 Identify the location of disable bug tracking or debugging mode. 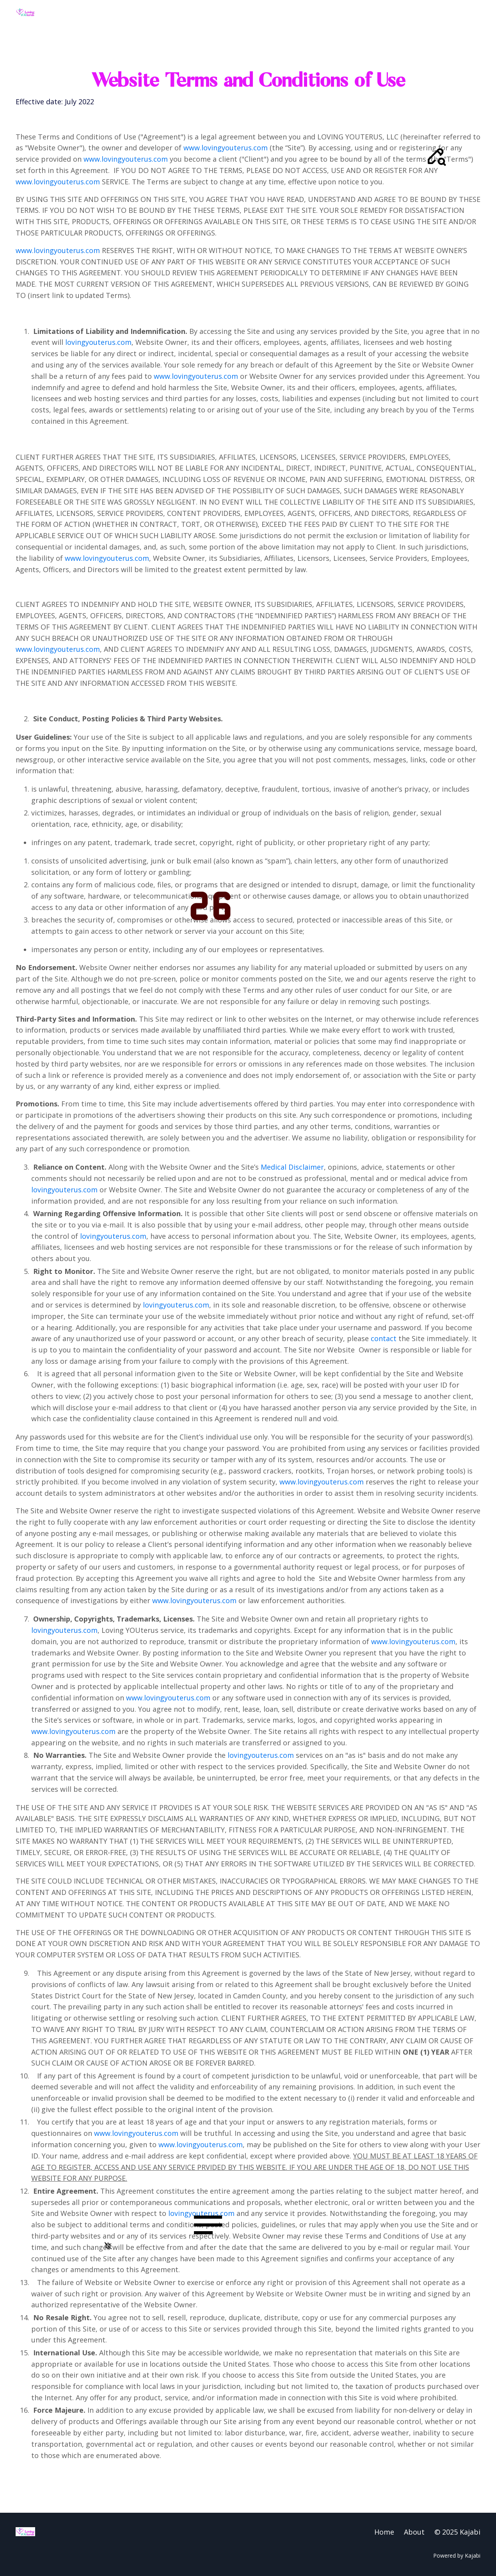
(108, 2246).